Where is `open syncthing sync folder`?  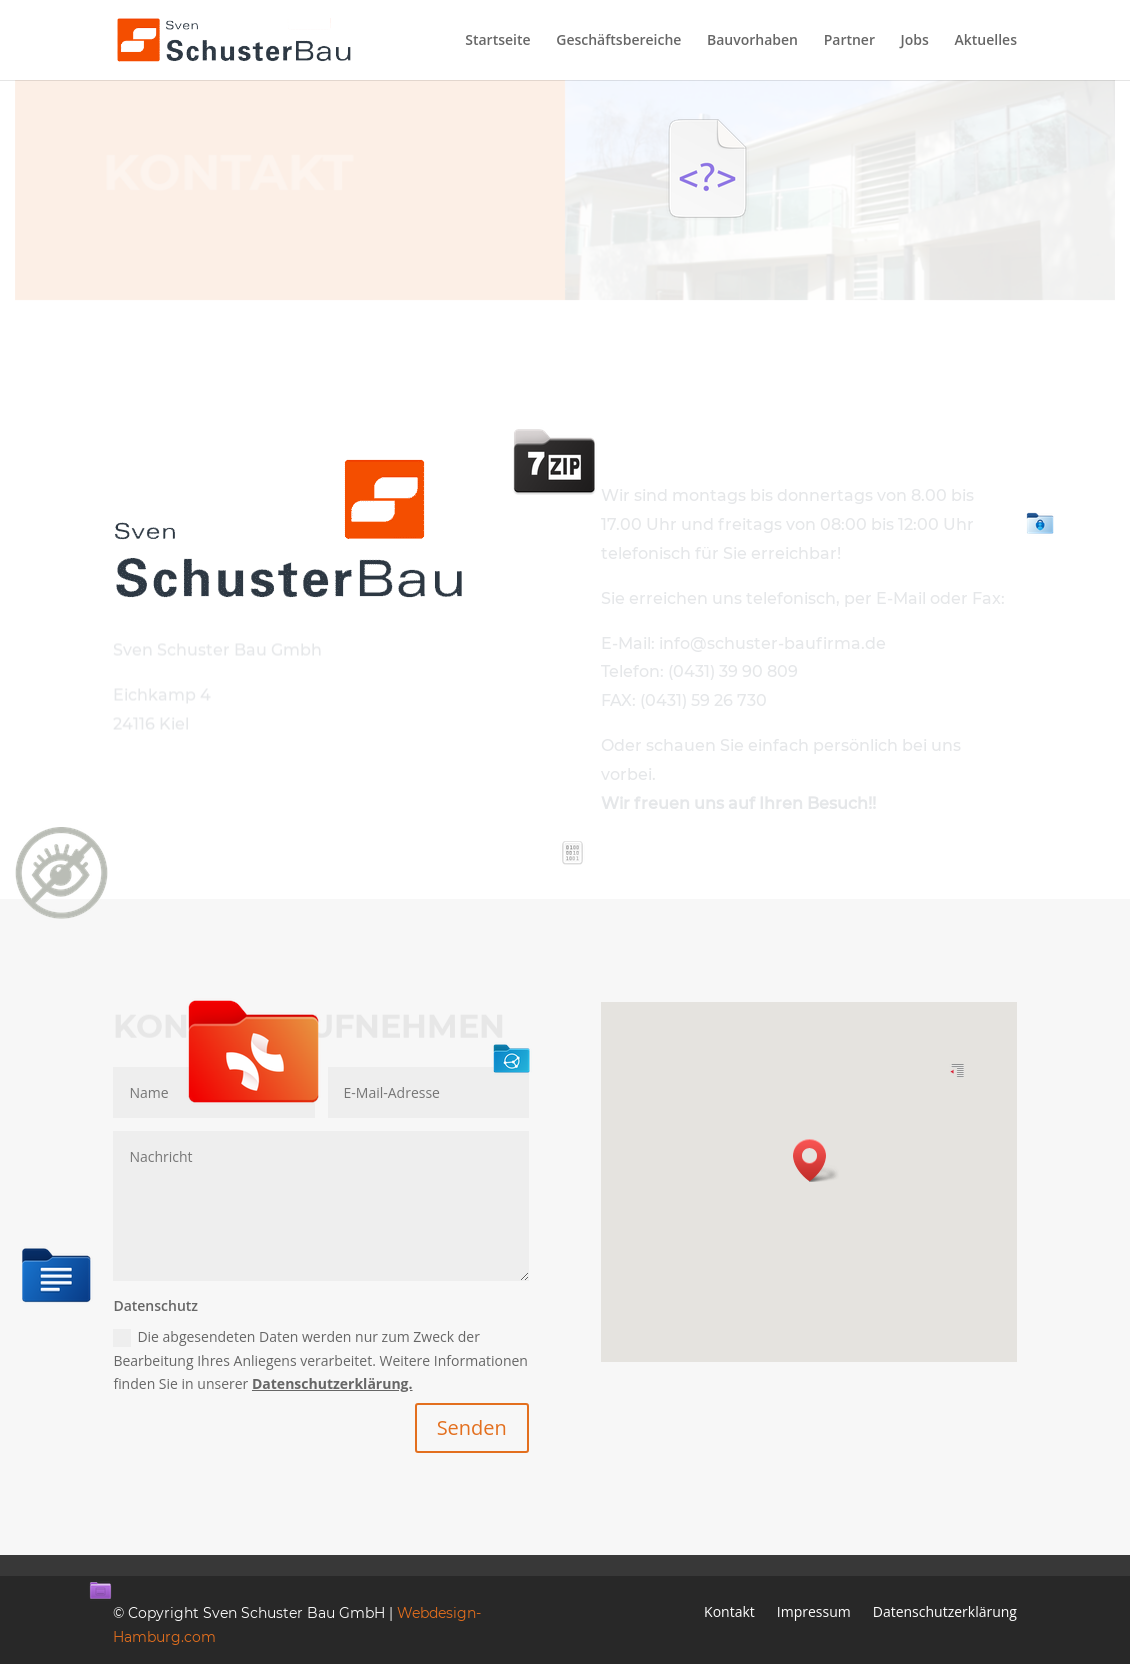
open syncthing sync folder is located at coordinates (511, 1059).